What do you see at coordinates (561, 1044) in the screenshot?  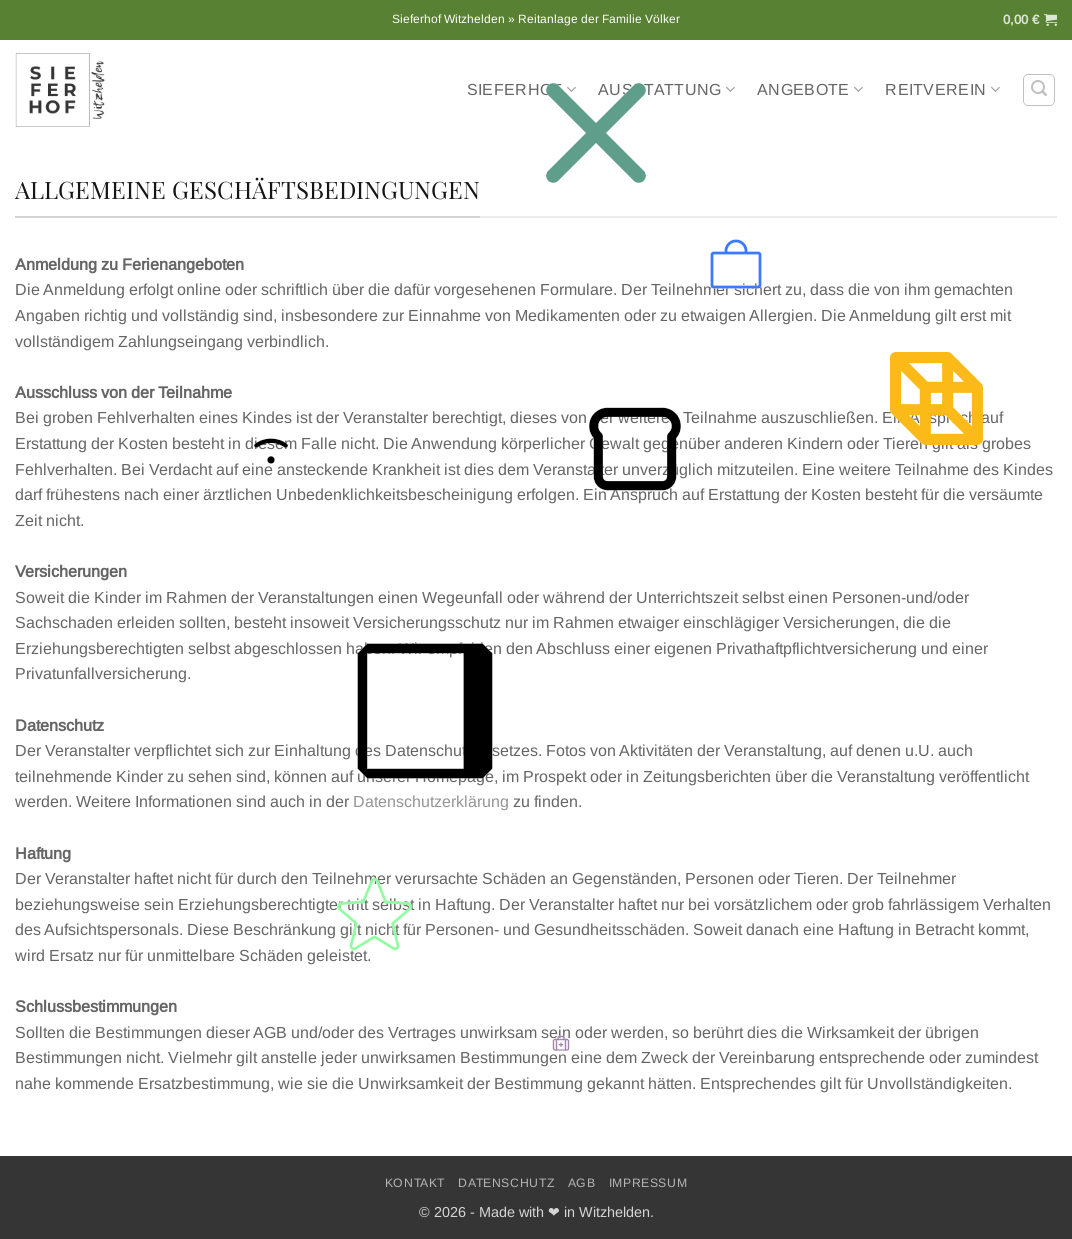 I see `access medical or health records` at bounding box center [561, 1044].